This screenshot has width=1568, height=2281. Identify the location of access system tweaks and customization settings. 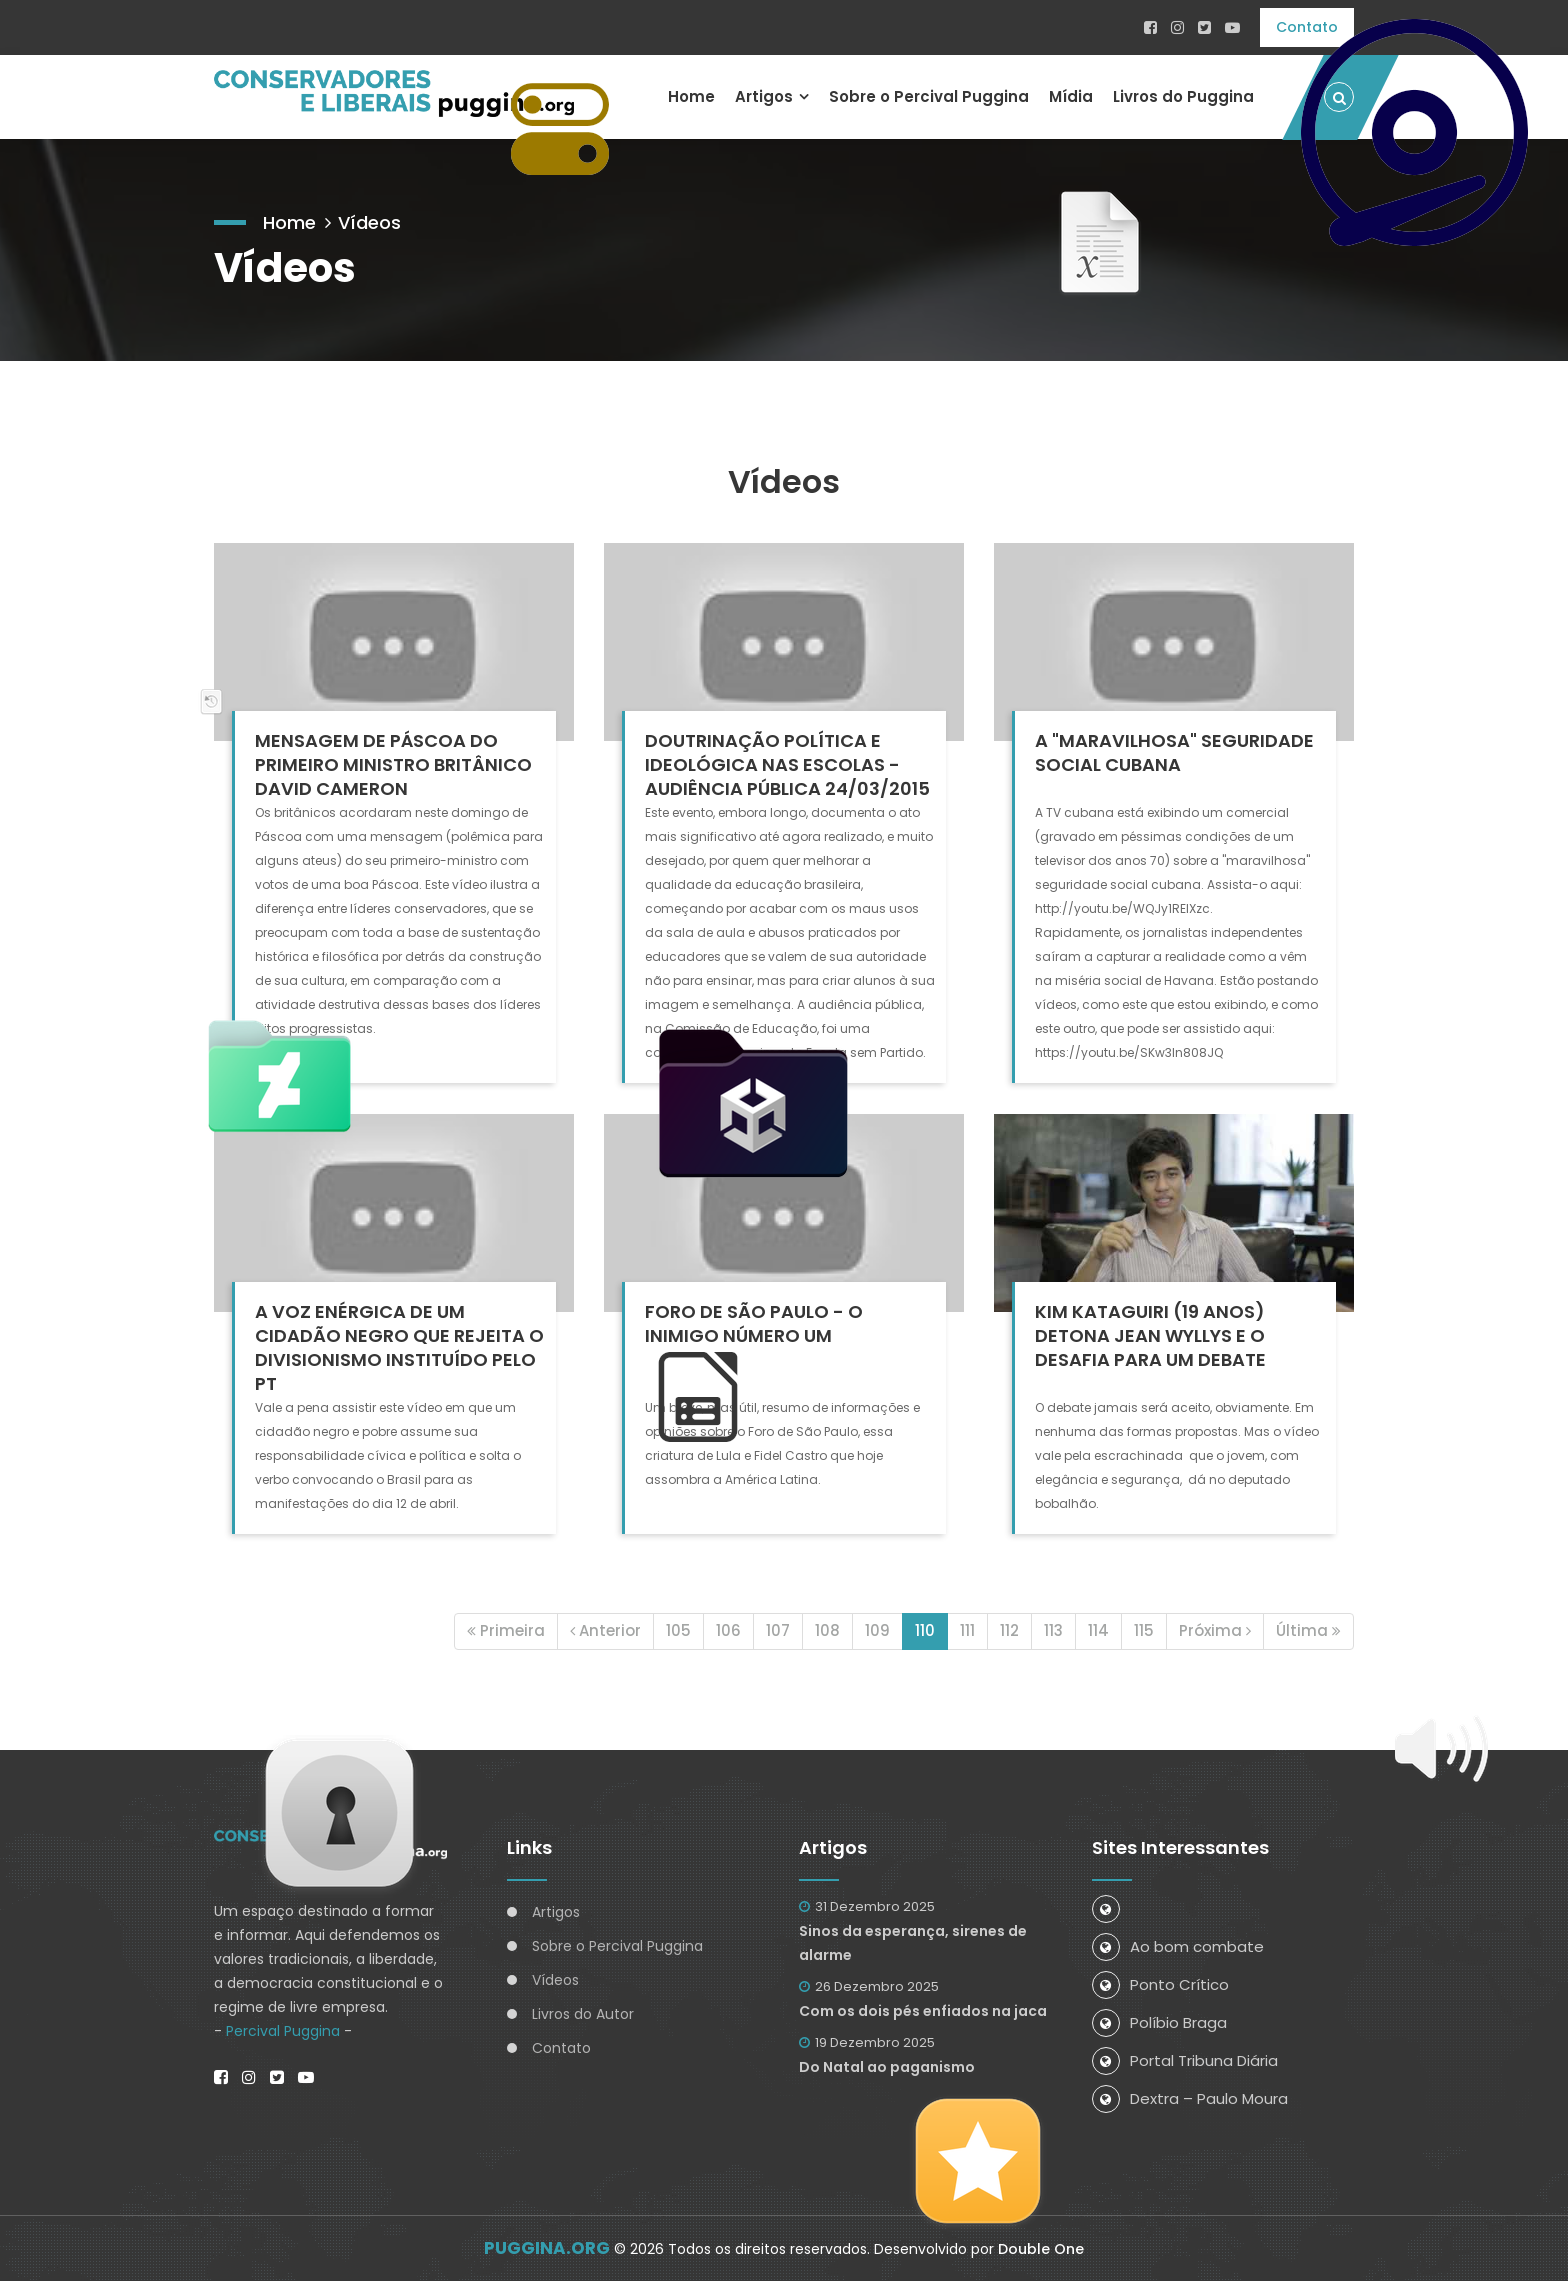
(560, 126).